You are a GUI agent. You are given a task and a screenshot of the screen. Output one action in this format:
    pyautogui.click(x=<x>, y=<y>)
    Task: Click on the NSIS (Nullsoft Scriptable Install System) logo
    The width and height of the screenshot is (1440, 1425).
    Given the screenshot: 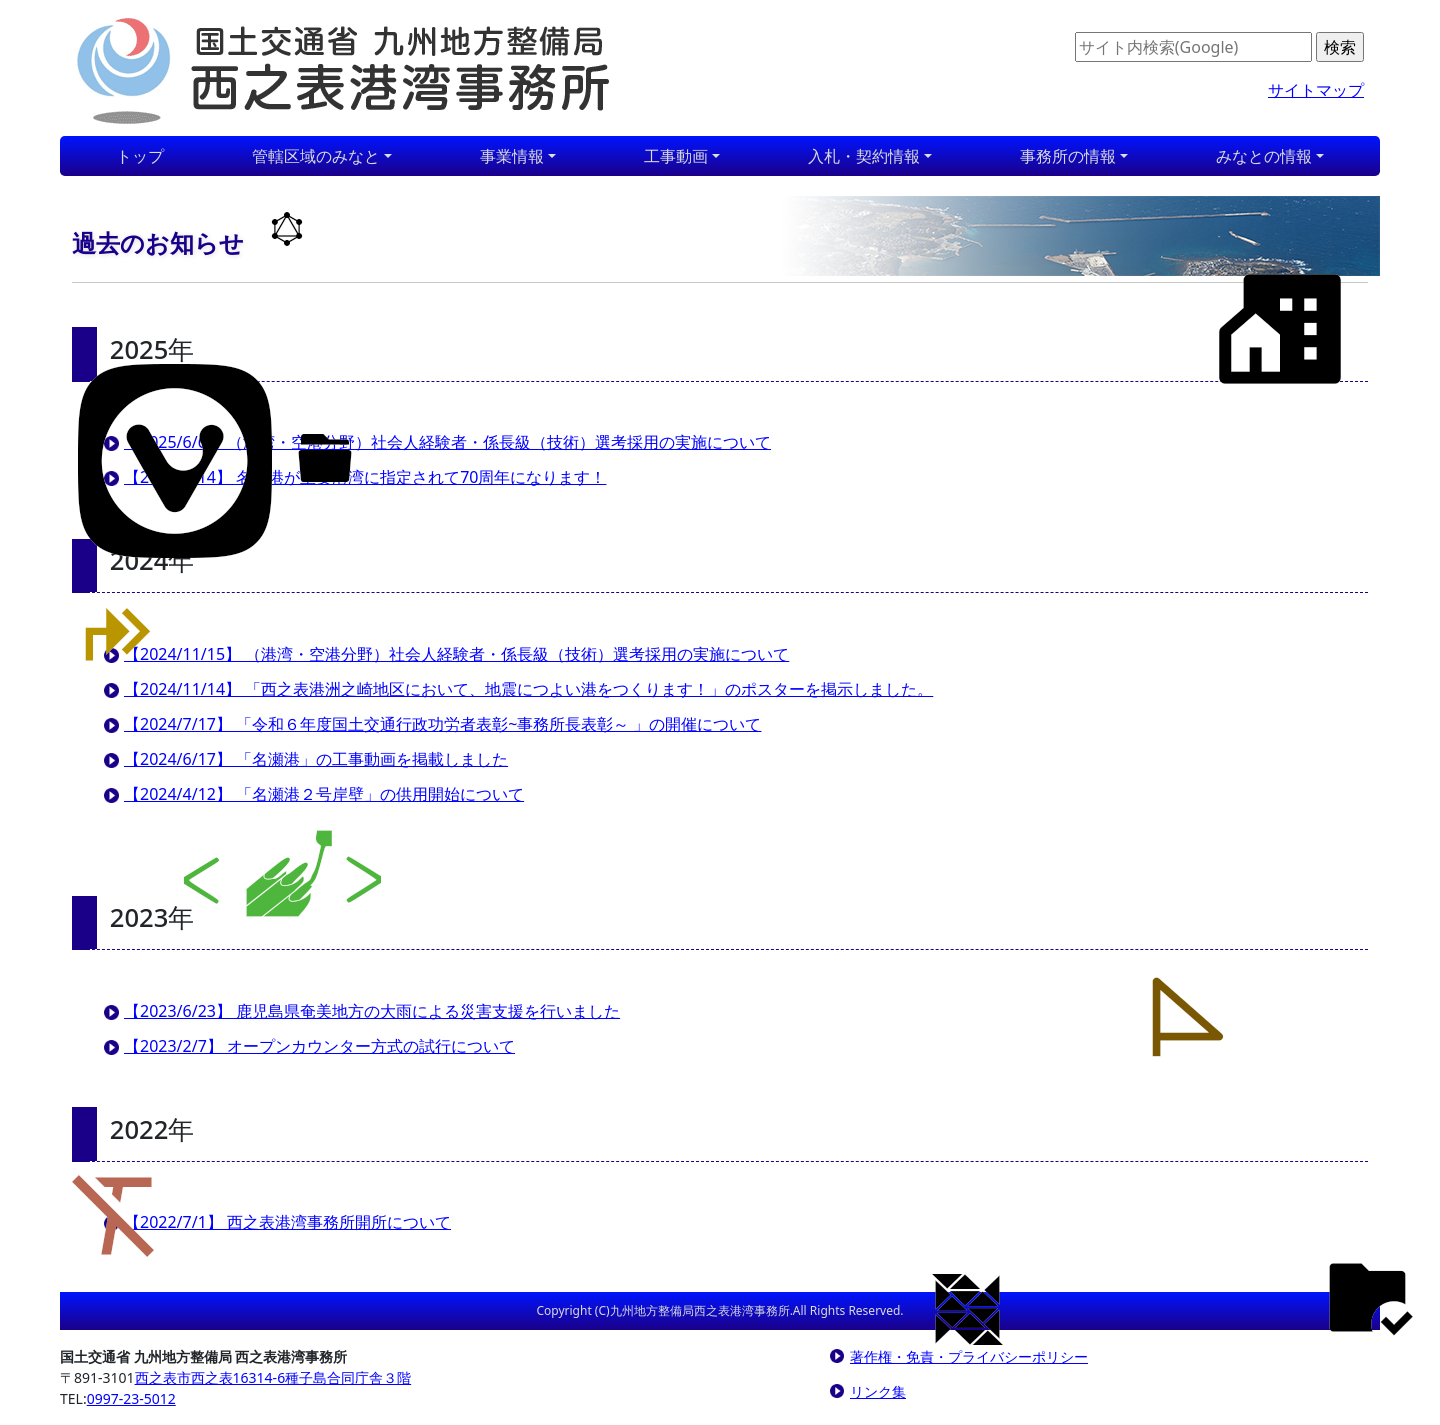 What is the action you would take?
    pyautogui.click(x=967, y=1309)
    